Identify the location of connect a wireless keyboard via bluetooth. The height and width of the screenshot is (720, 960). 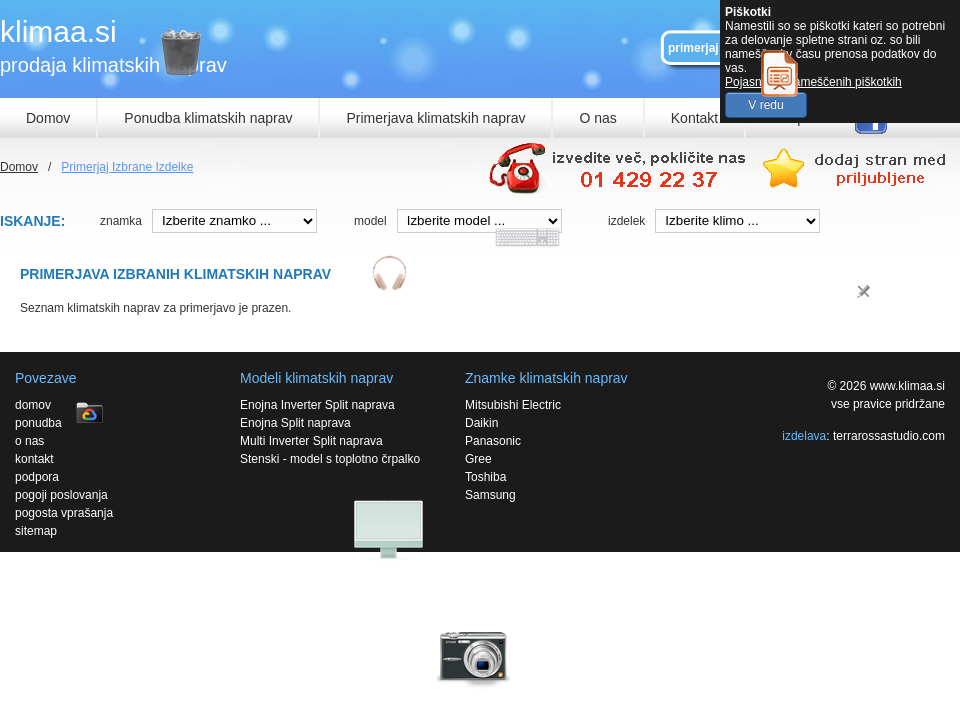
(527, 236).